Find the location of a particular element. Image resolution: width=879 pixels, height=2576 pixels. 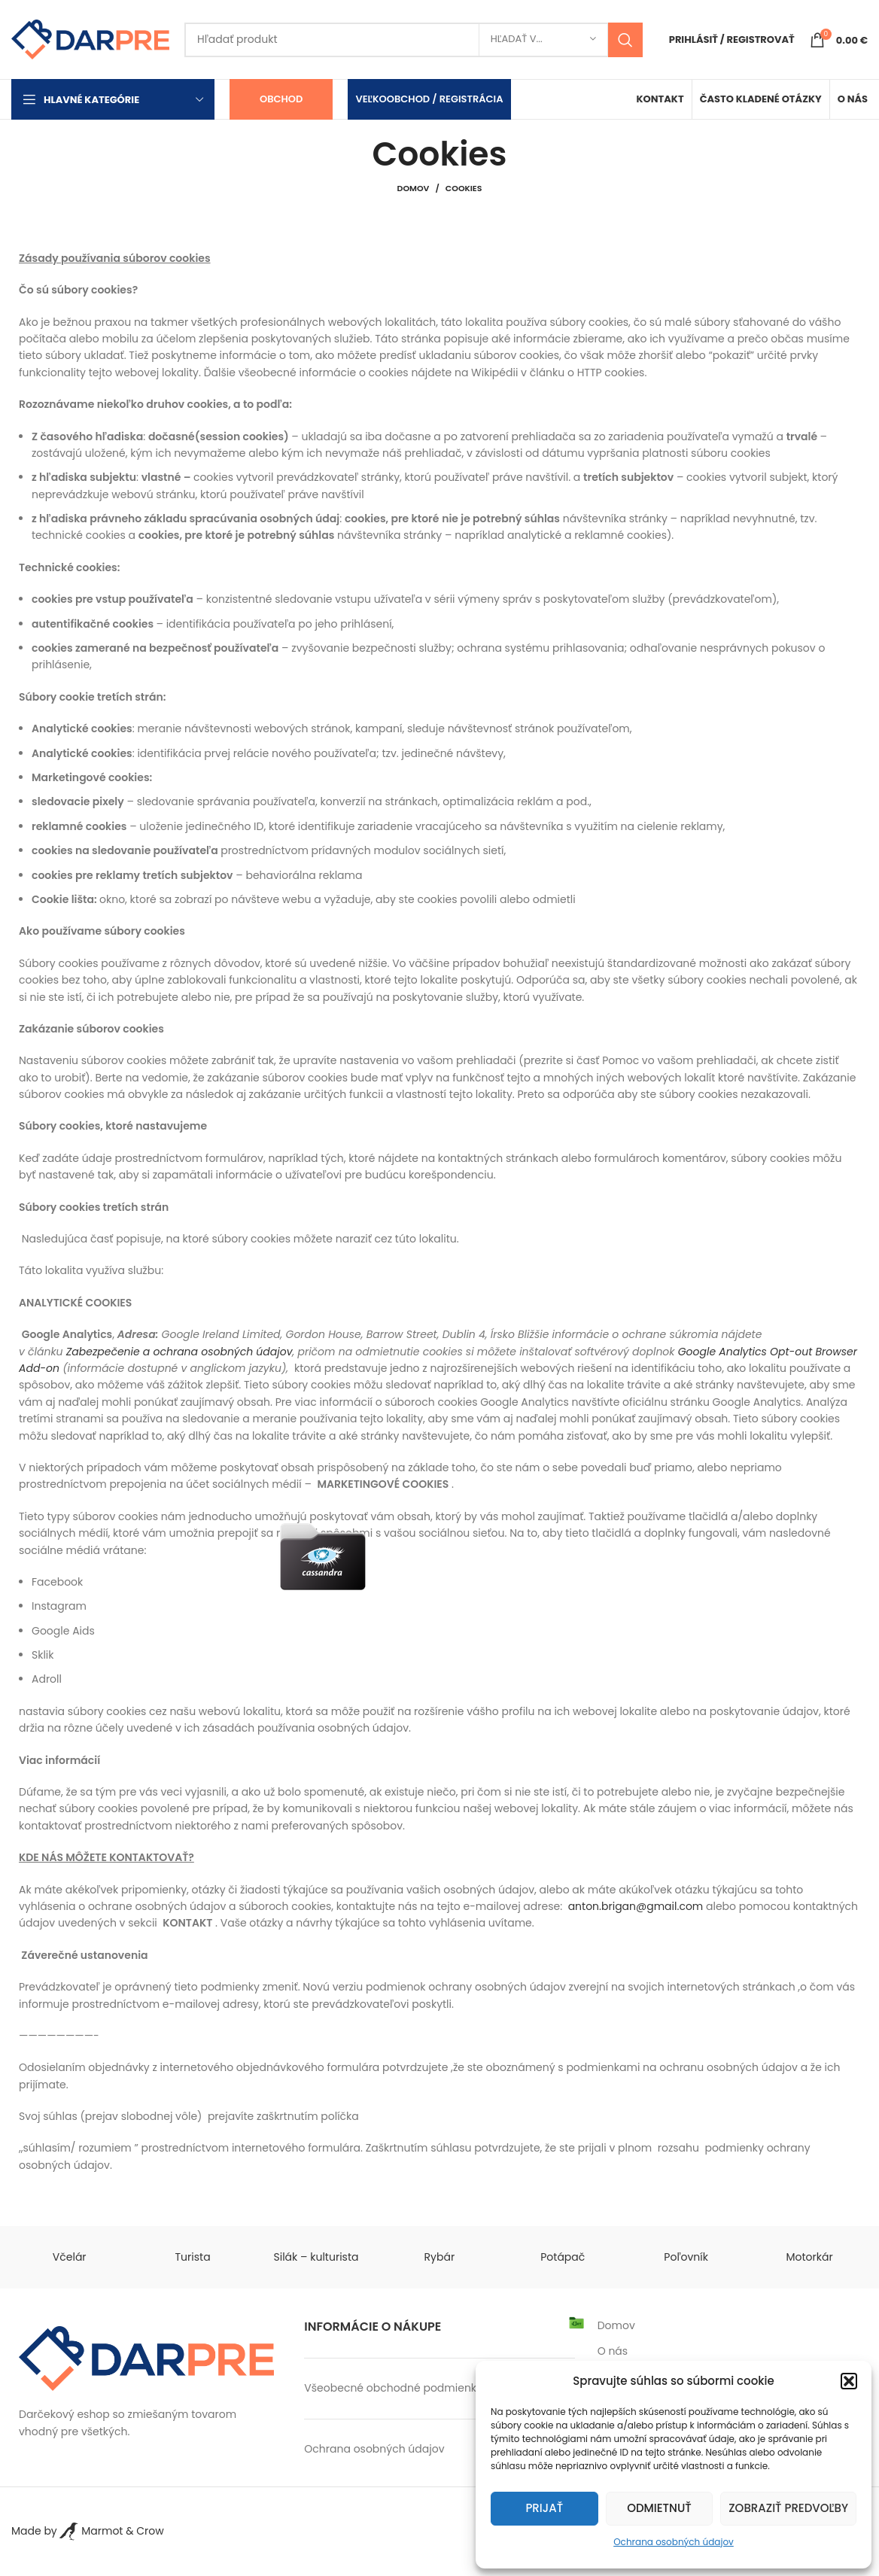

open uGet download manager folder is located at coordinates (576, 2323).